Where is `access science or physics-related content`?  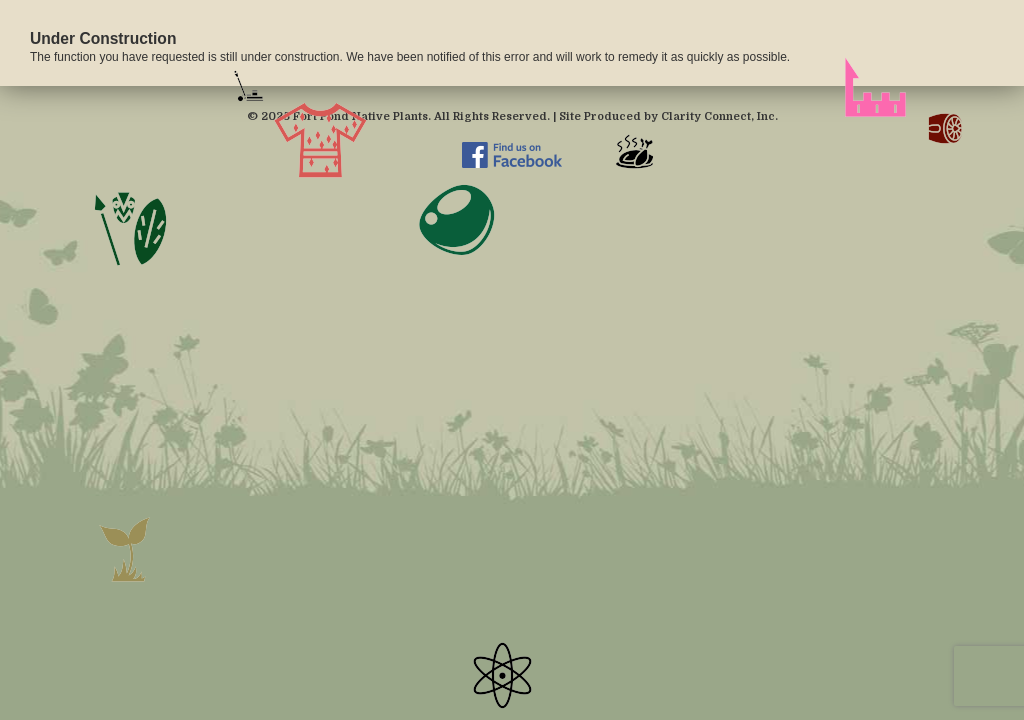 access science or physics-related content is located at coordinates (502, 675).